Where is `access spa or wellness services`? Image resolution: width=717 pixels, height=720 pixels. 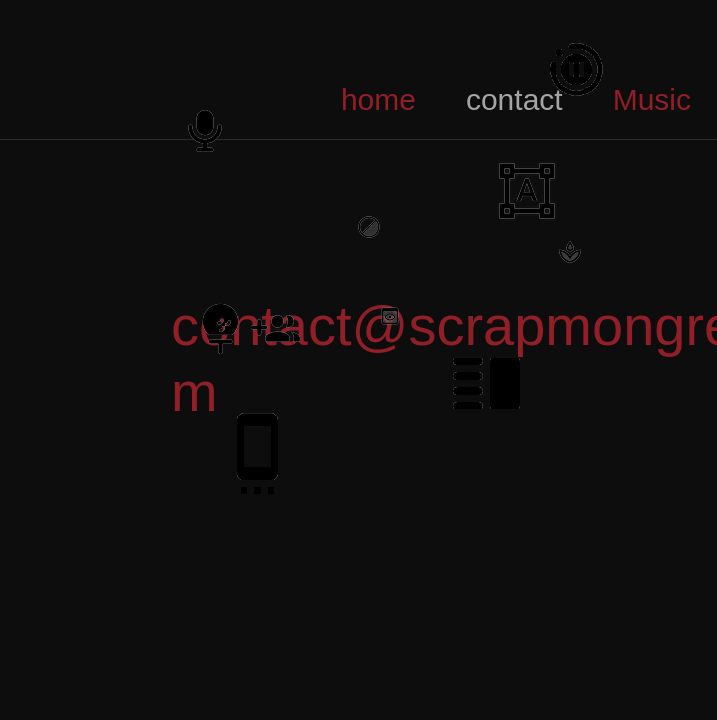
access spa or wellness services is located at coordinates (570, 252).